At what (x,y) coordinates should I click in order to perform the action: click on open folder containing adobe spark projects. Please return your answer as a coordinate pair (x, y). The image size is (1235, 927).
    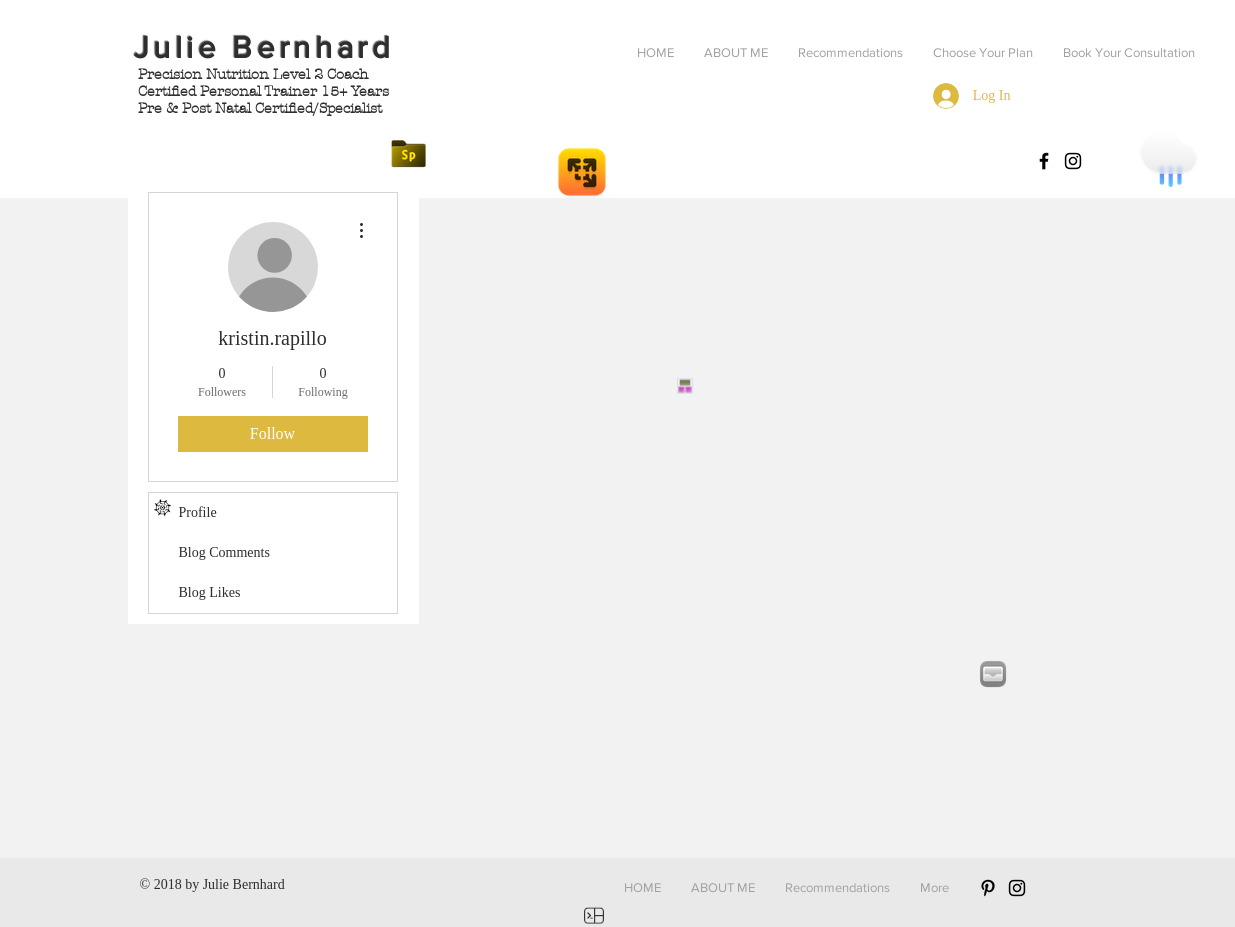
    Looking at the image, I should click on (408, 154).